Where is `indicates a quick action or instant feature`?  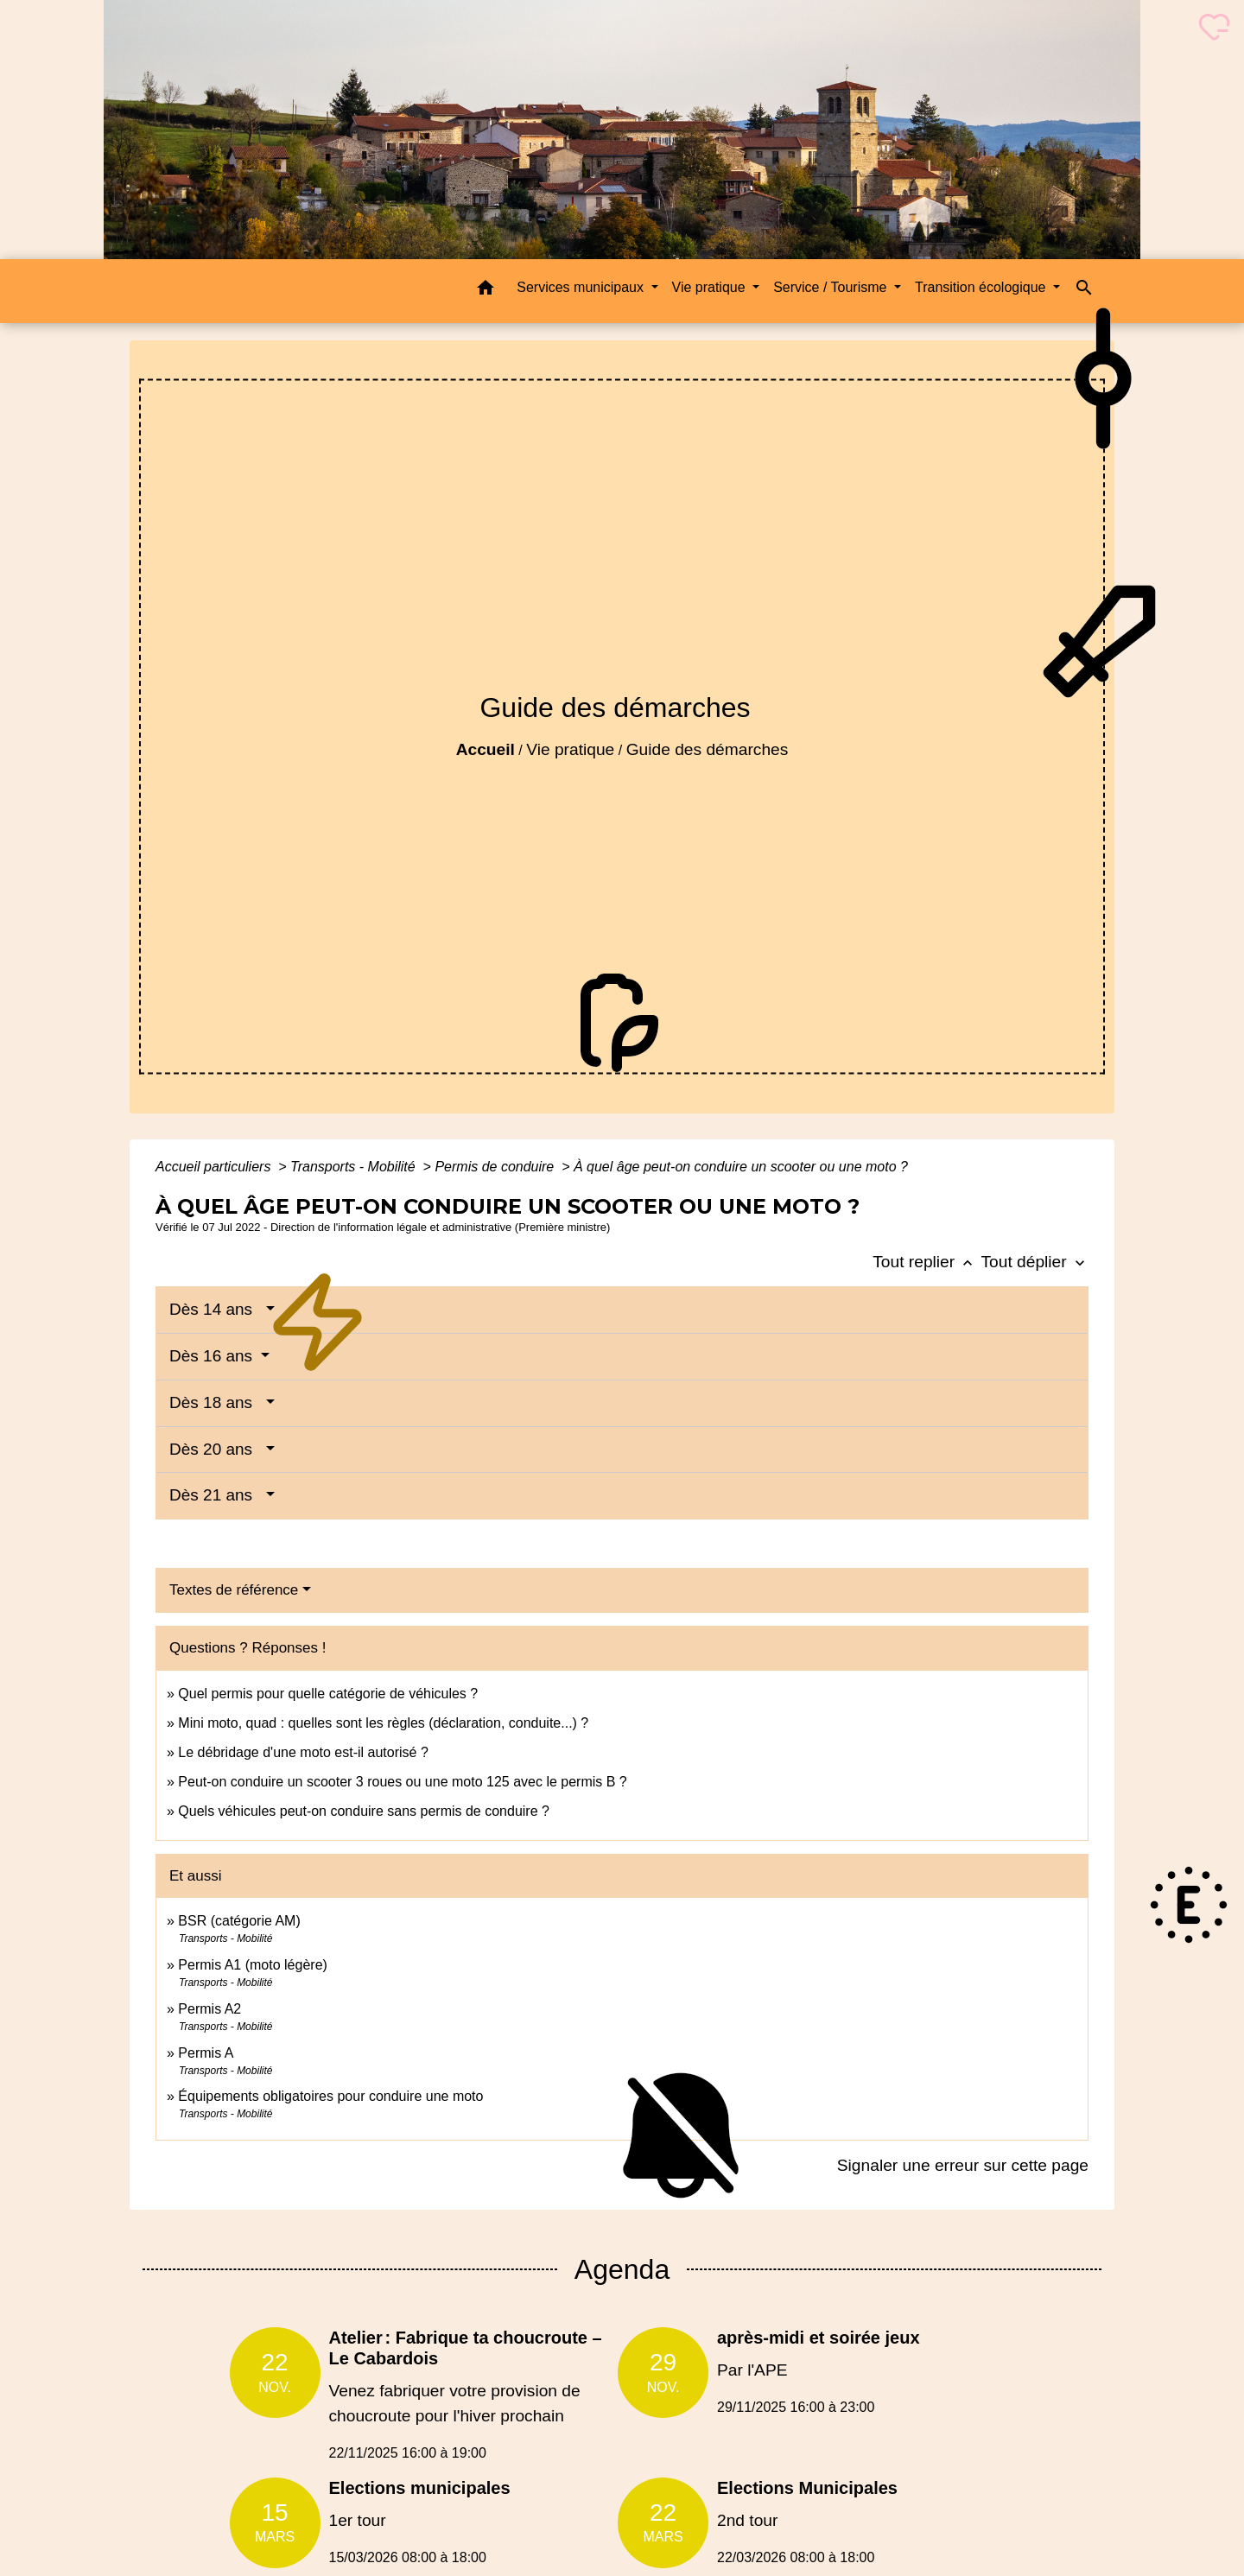 indicates a quick action or instant feature is located at coordinates (317, 1322).